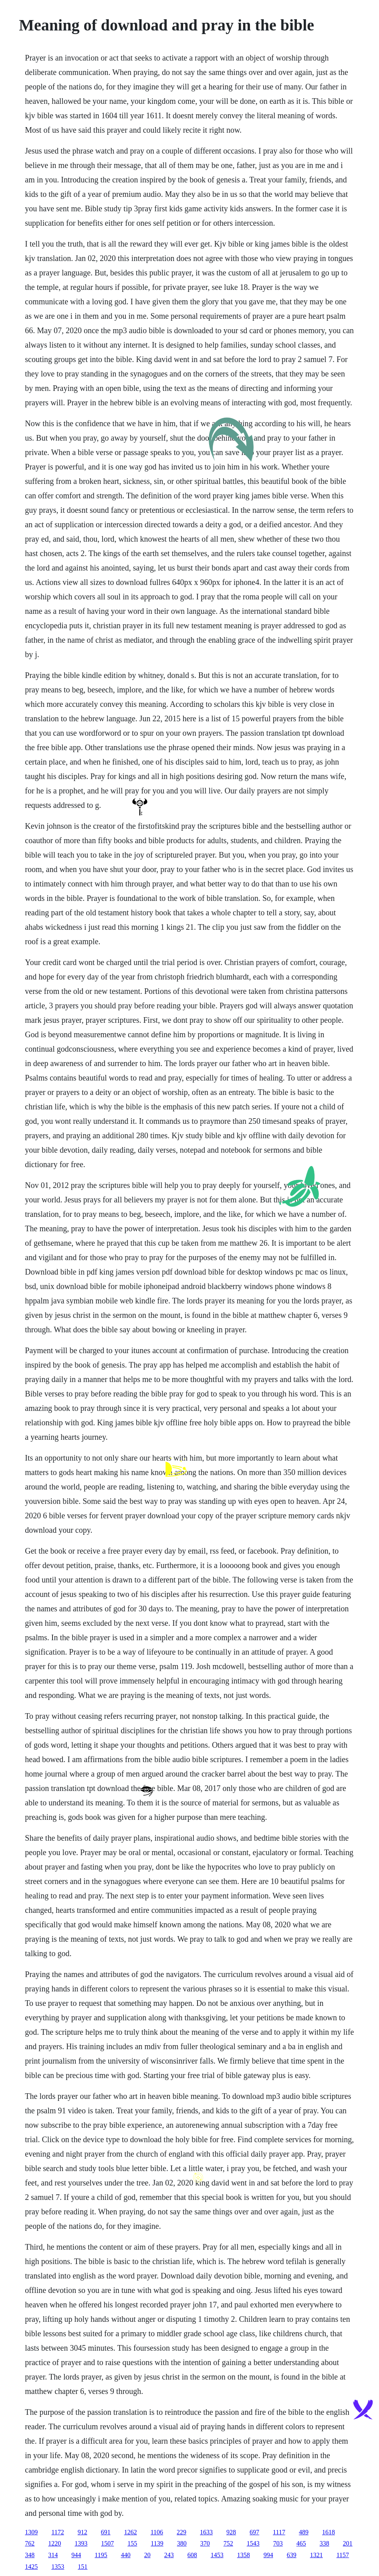 The image size is (379, 2576). Describe the element at coordinates (140, 807) in the screenshot. I see `access boss level or final challenge` at that location.